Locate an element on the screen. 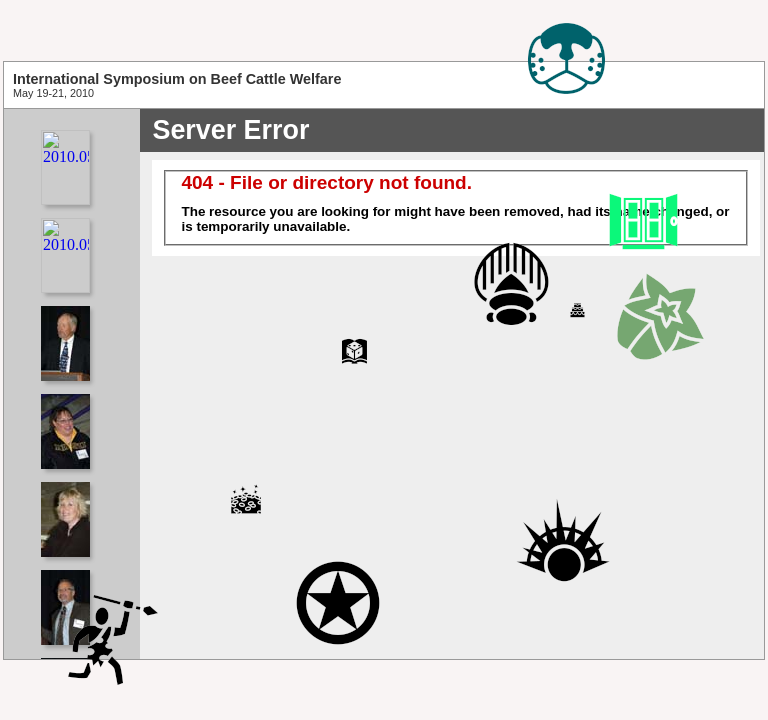 This screenshot has height=720, width=768. access pet or animal-related features is located at coordinates (566, 58).